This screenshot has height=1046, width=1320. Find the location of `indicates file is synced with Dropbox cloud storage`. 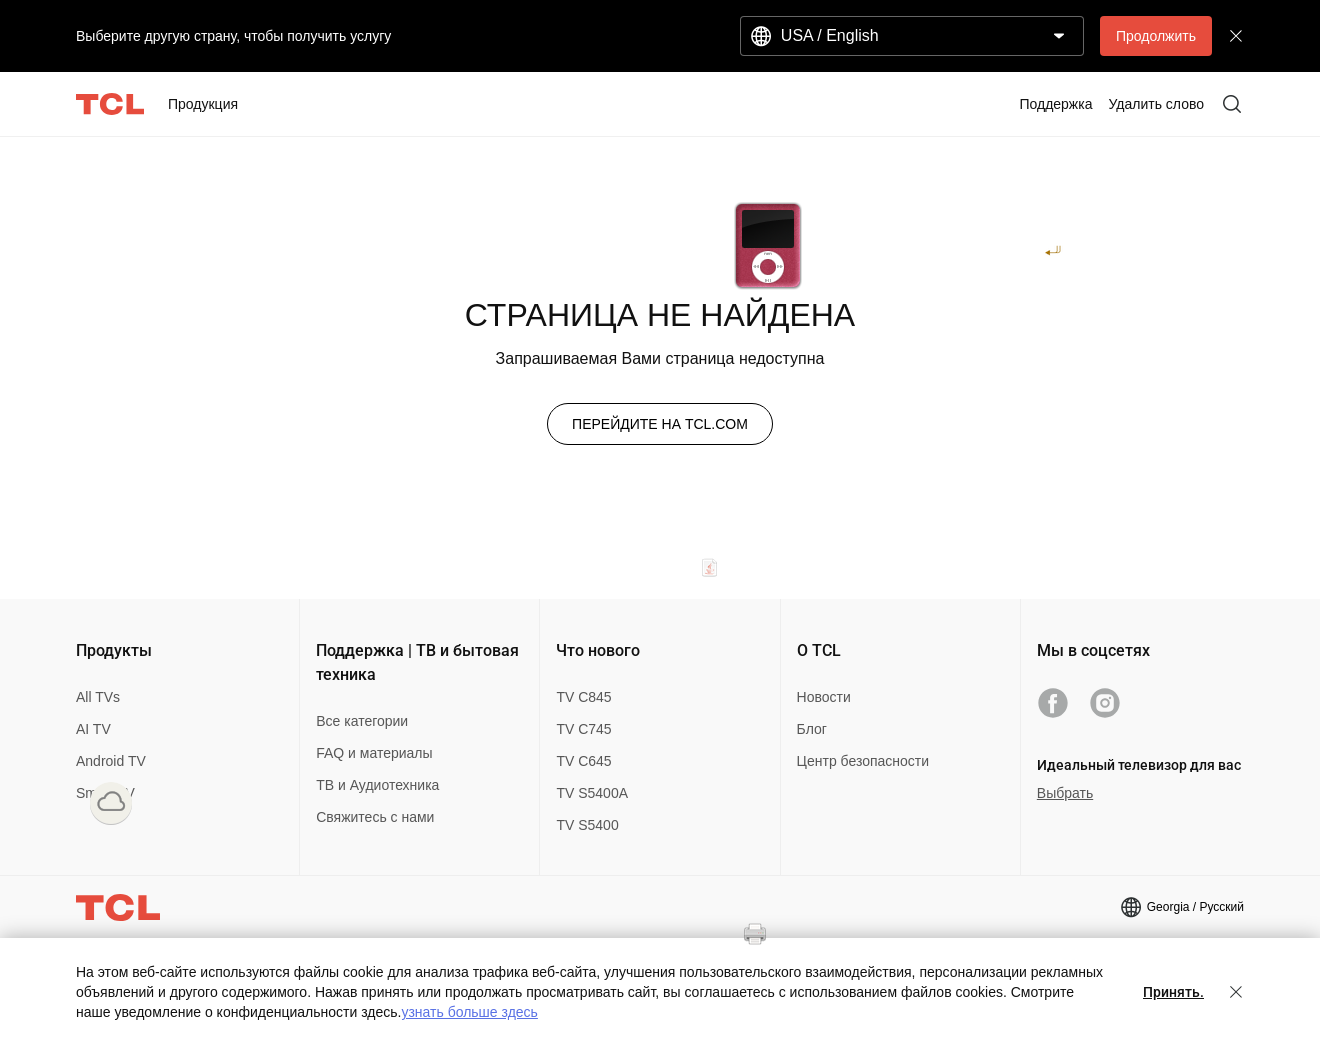

indicates file is synced with Dropbox cloud storage is located at coordinates (111, 803).